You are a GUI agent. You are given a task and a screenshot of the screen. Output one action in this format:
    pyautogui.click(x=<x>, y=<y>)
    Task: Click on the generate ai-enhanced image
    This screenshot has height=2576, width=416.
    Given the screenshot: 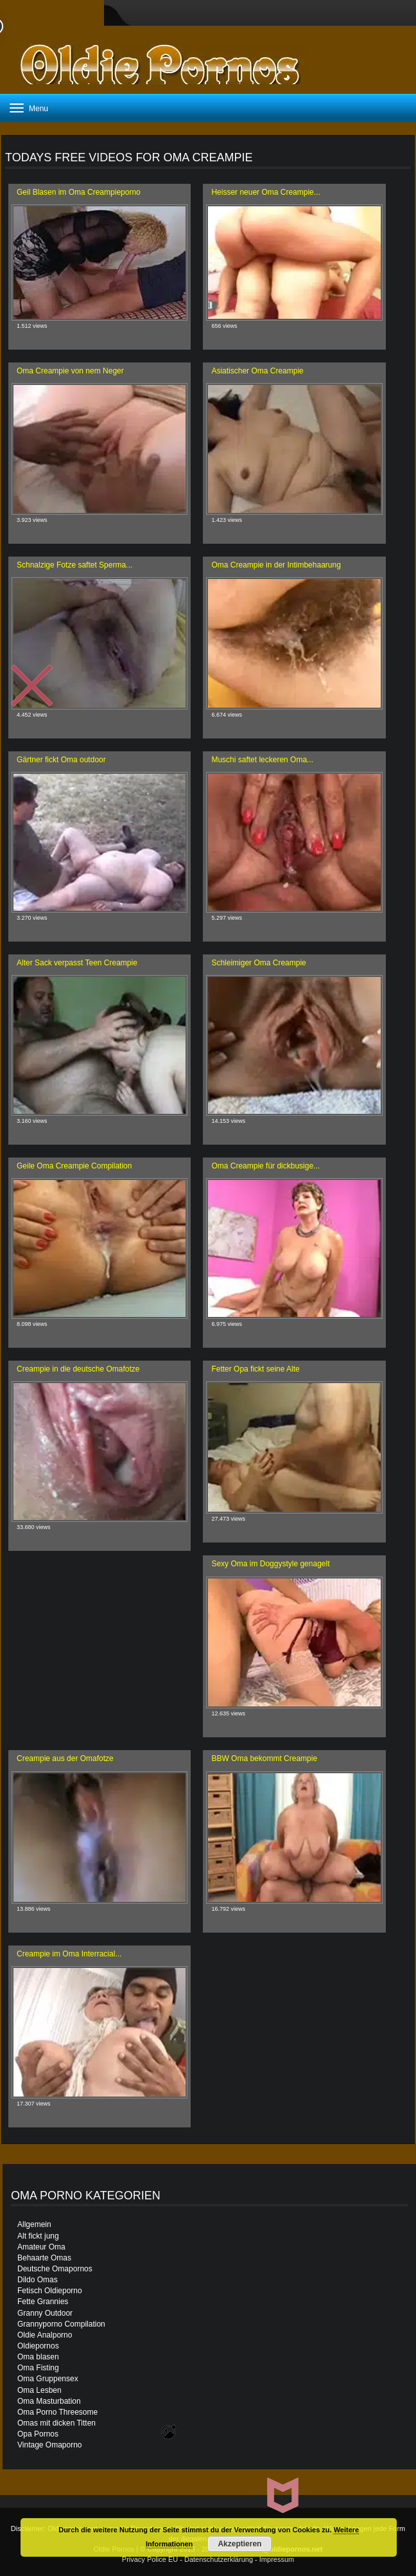 What is the action you would take?
    pyautogui.click(x=168, y=2432)
    